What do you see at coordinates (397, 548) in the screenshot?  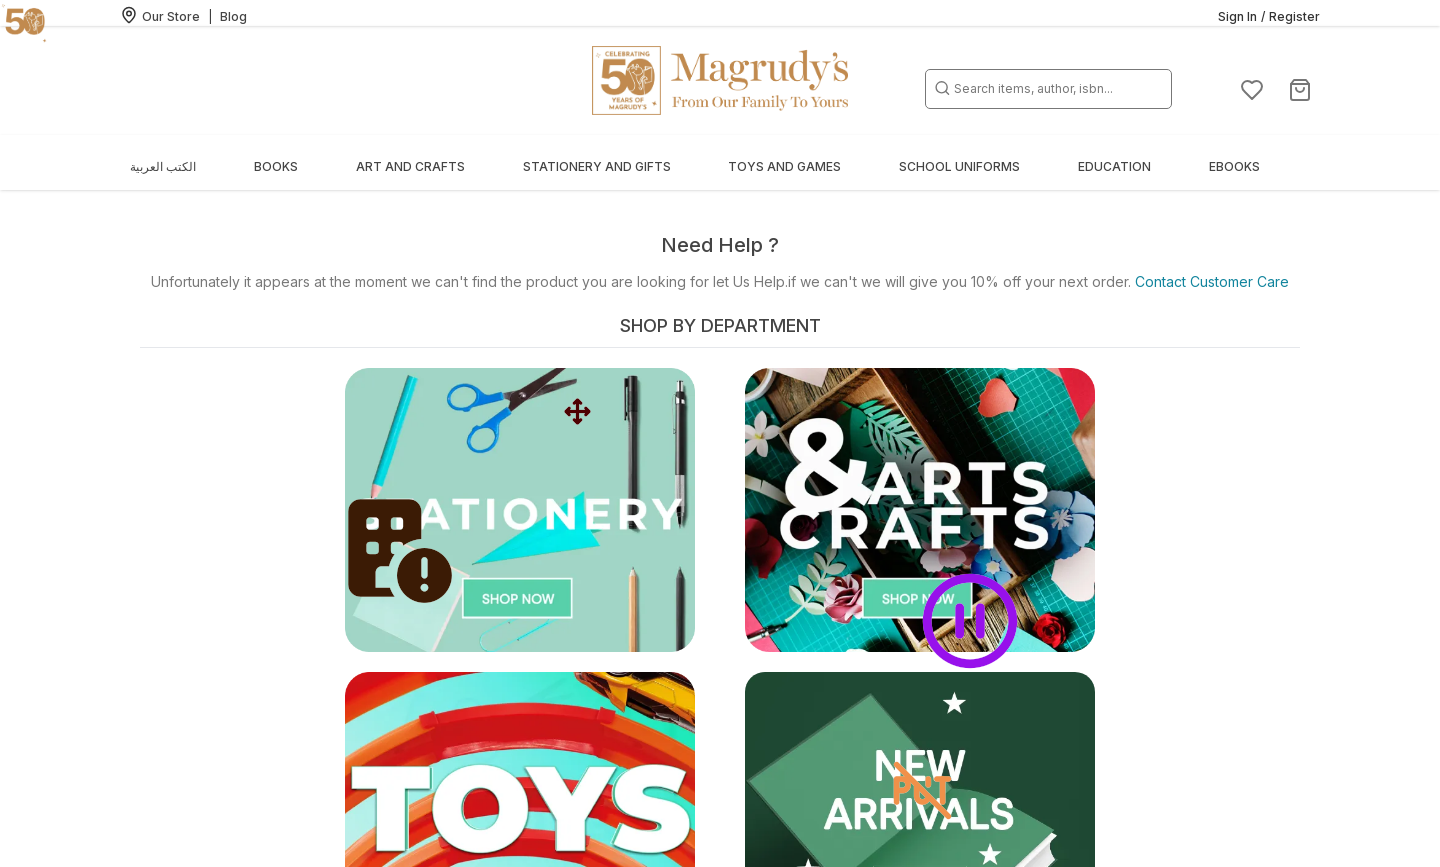 I see `building or property alert notification` at bounding box center [397, 548].